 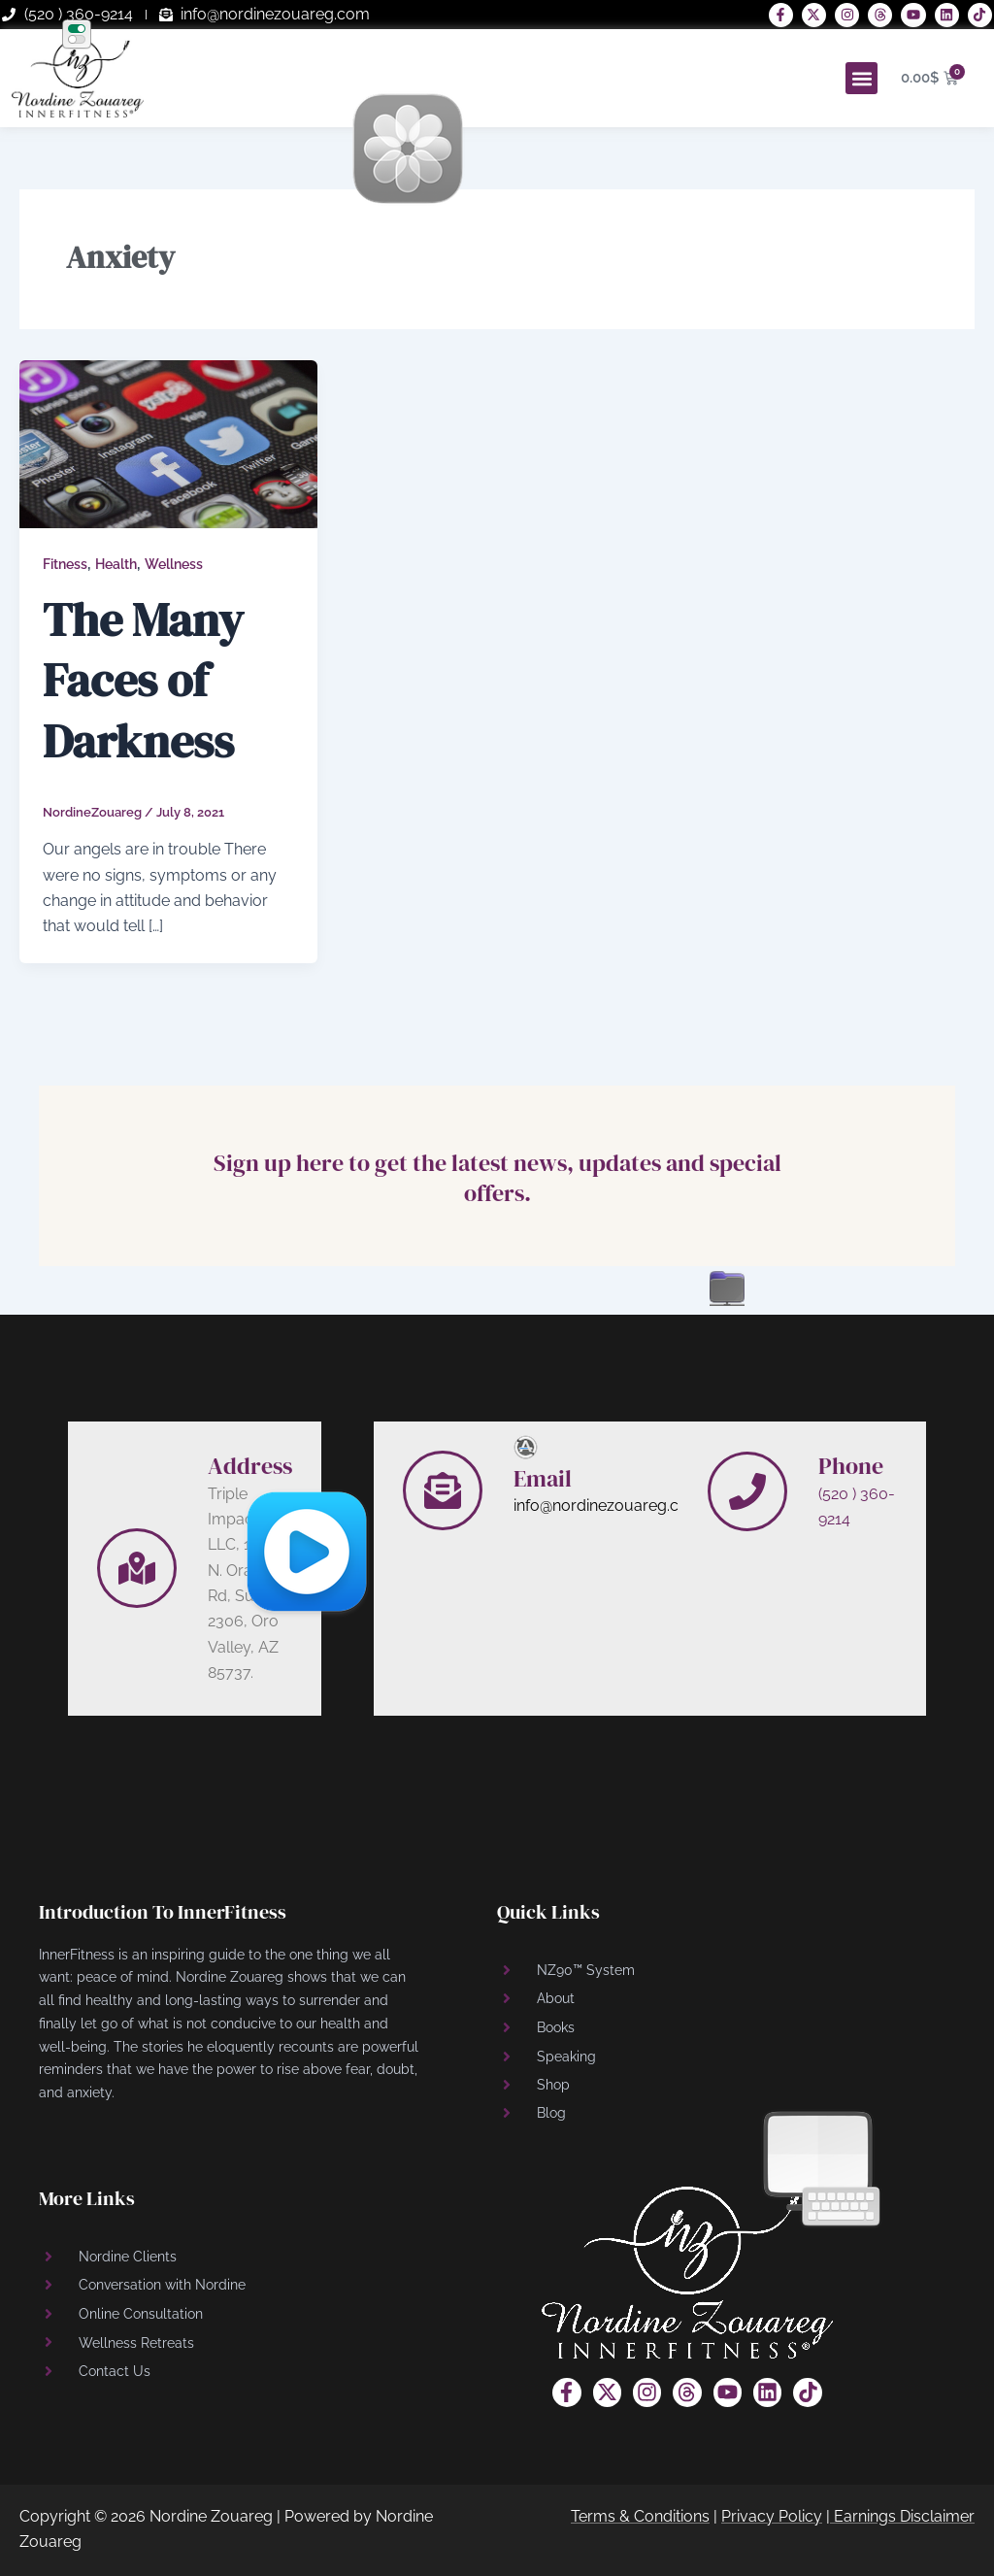 I want to click on access a remote or network folder, so click(x=727, y=1288).